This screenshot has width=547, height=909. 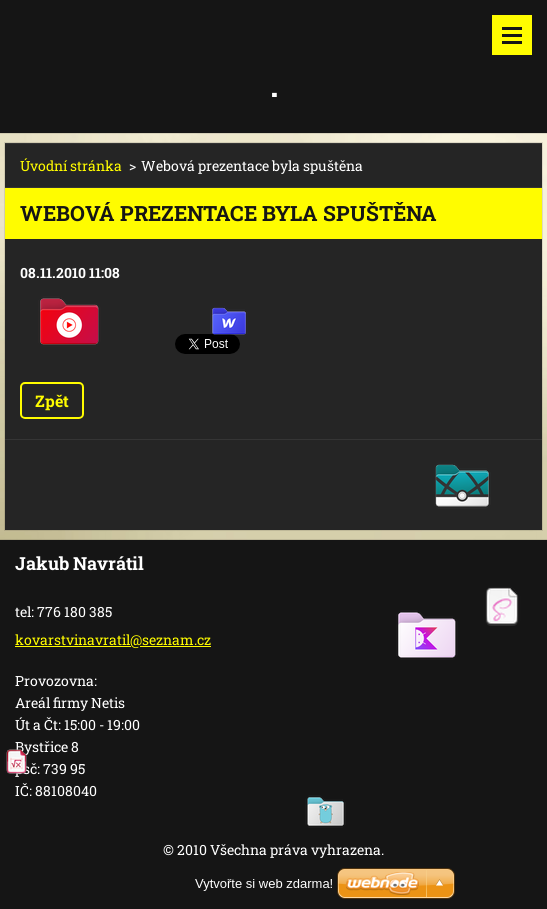 I want to click on open a mathematical formula document, so click(x=16, y=761).